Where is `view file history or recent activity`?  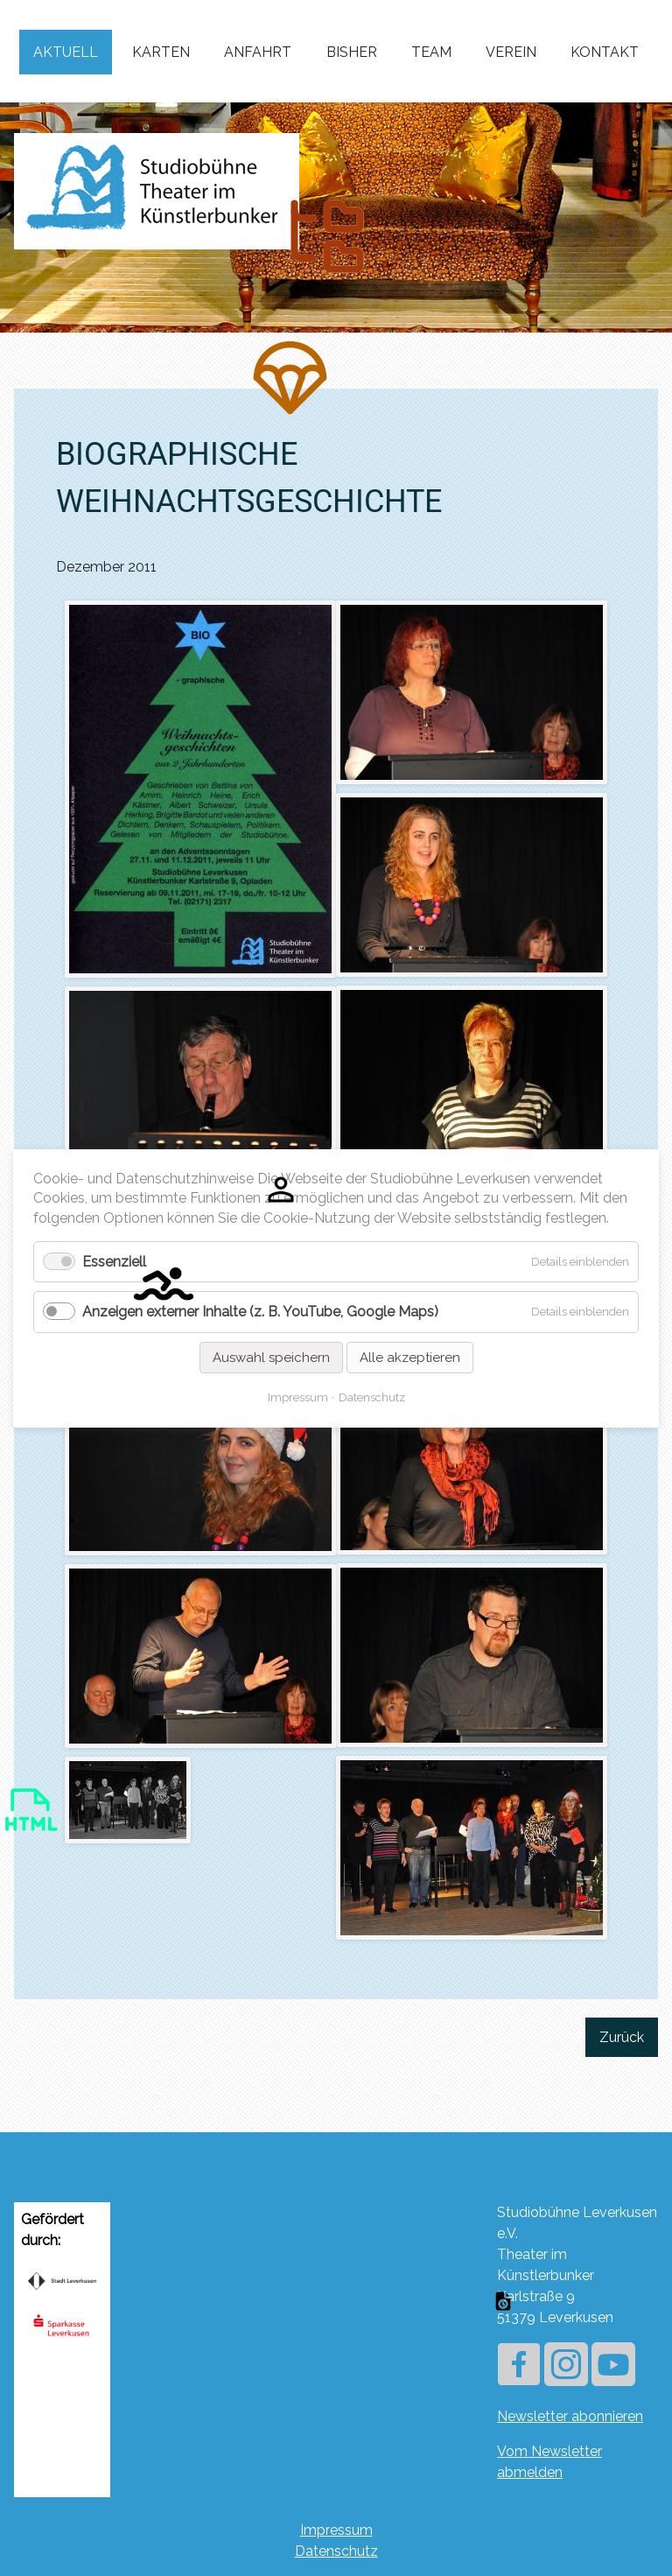
view file history or recent activity is located at coordinates (503, 2301).